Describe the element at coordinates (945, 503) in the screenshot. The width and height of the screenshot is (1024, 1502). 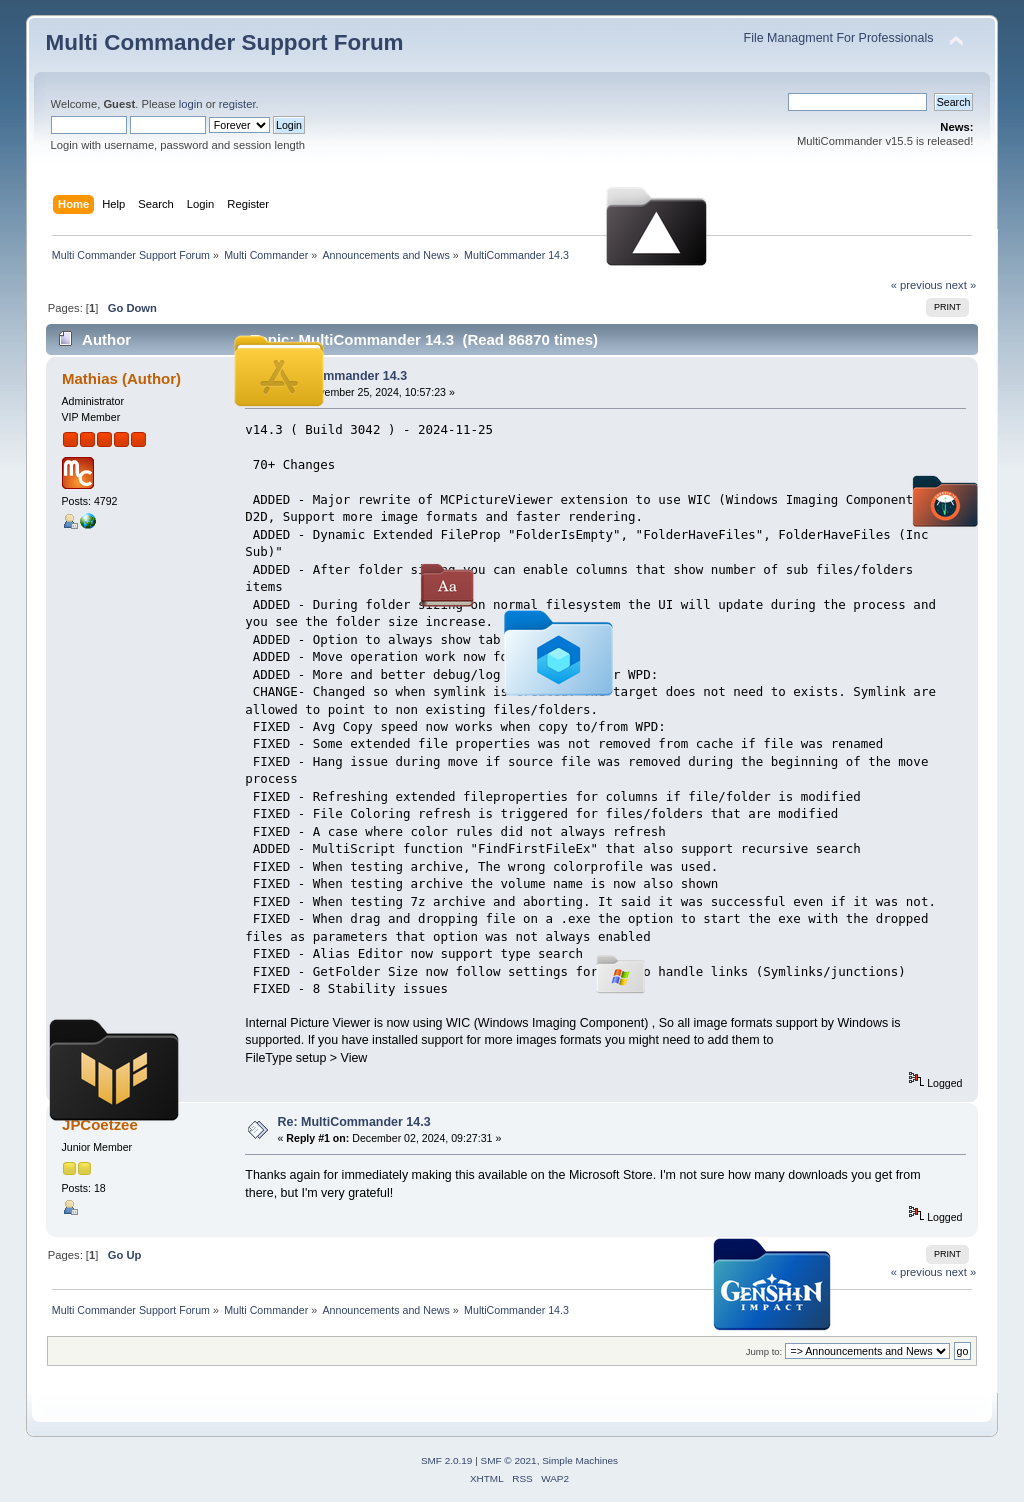
I see `open android 14 system folder` at that location.